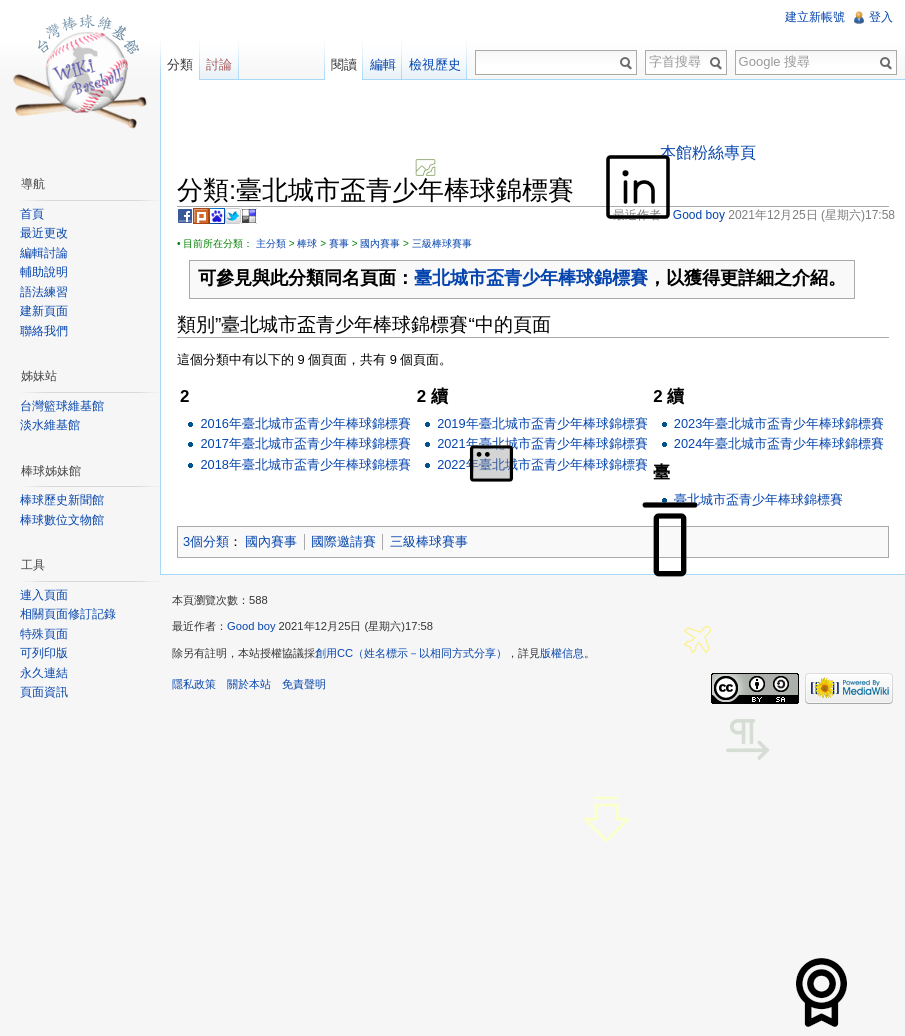 The height and width of the screenshot is (1036, 905). What do you see at coordinates (821, 992) in the screenshot?
I see `view achievements or awards` at bounding box center [821, 992].